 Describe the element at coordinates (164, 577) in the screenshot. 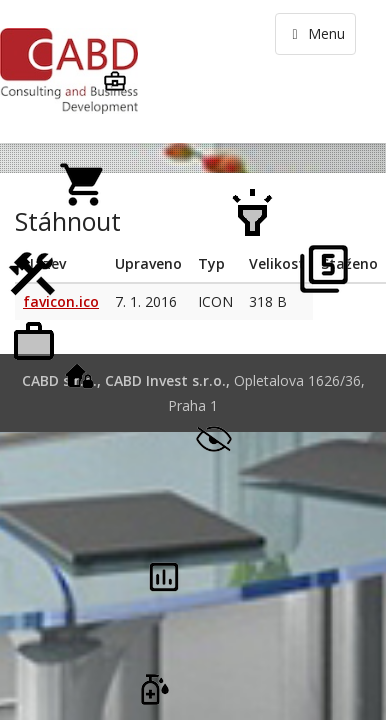

I see `insert a chart or graph into a document` at that location.